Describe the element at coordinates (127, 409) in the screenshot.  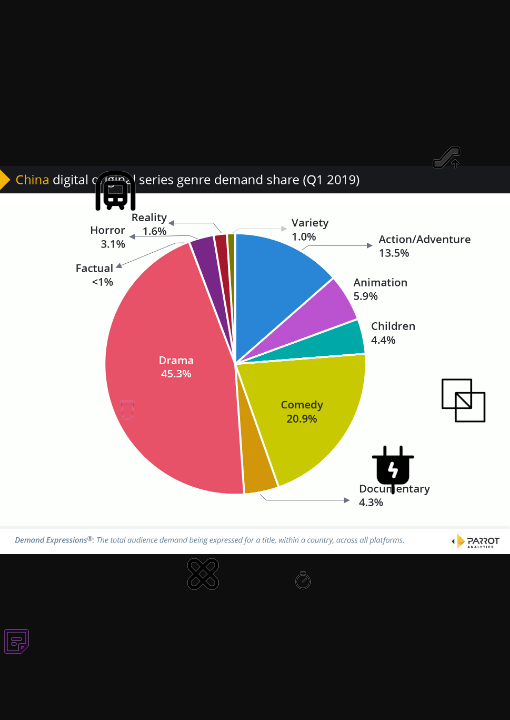
I see `view nearby bars or pubs` at that location.